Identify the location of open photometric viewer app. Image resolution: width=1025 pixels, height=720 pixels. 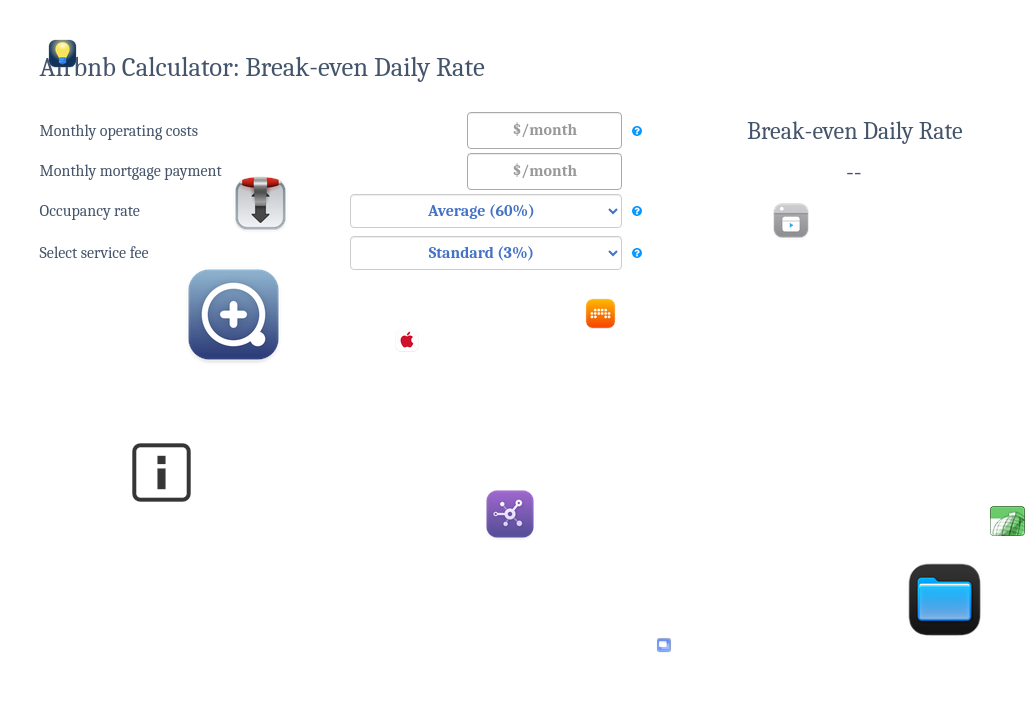
(62, 53).